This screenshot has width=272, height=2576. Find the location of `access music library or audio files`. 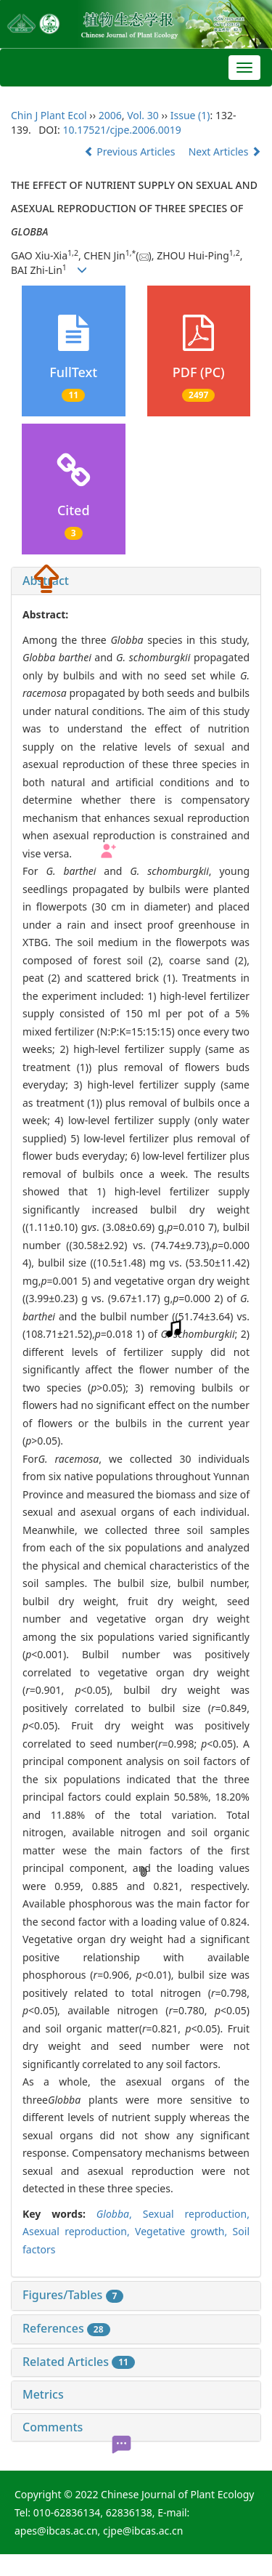

access music library or audio files is located at coordinates (174, 1328).